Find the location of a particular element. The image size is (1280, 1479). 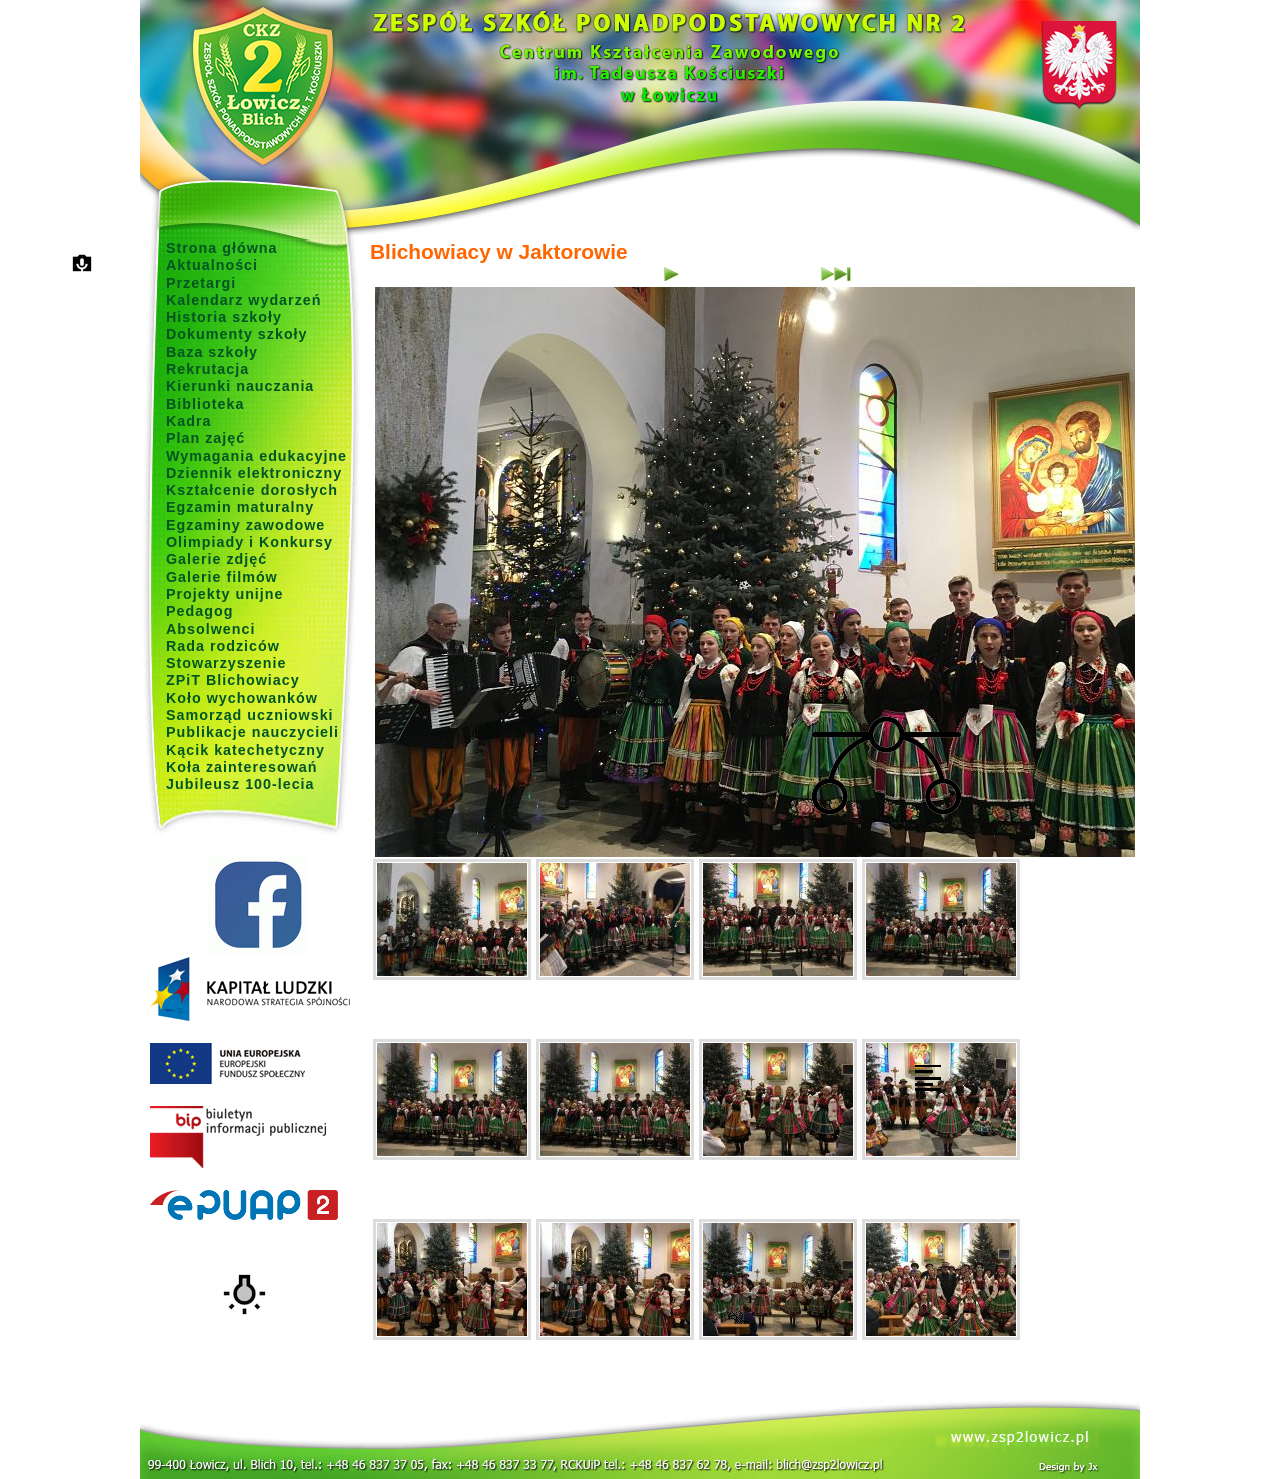

adjust incandescent light settings is located at coordinates (244, 1293).